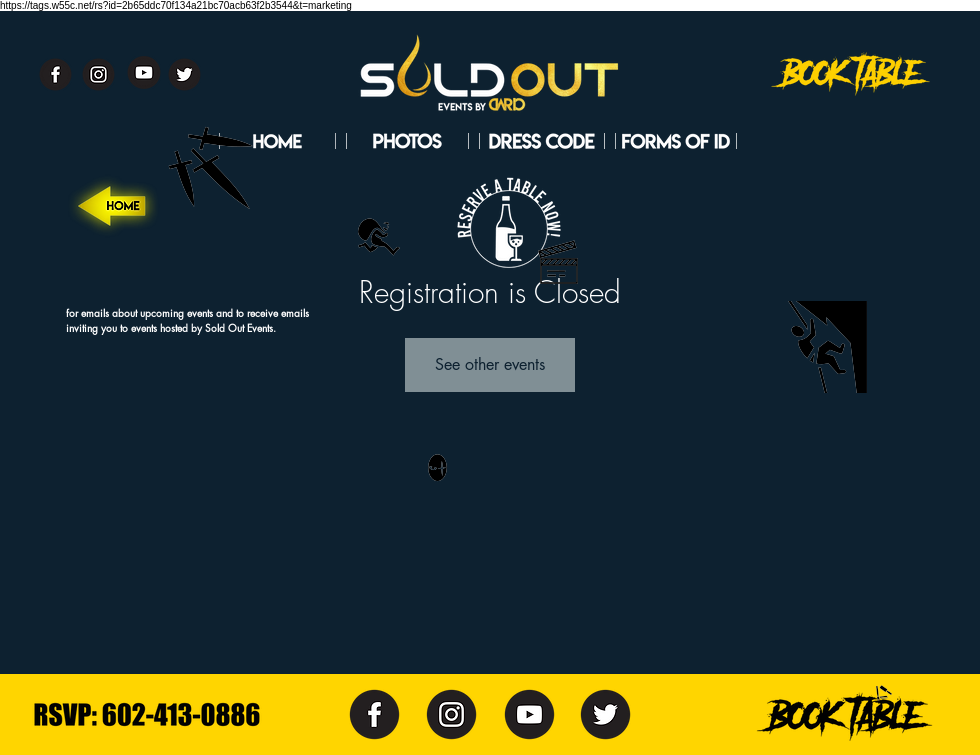  Describe the element at coordinates (821, 347) in the screenshot. I see `access mountain climbing or rock climbing activities` at that location.